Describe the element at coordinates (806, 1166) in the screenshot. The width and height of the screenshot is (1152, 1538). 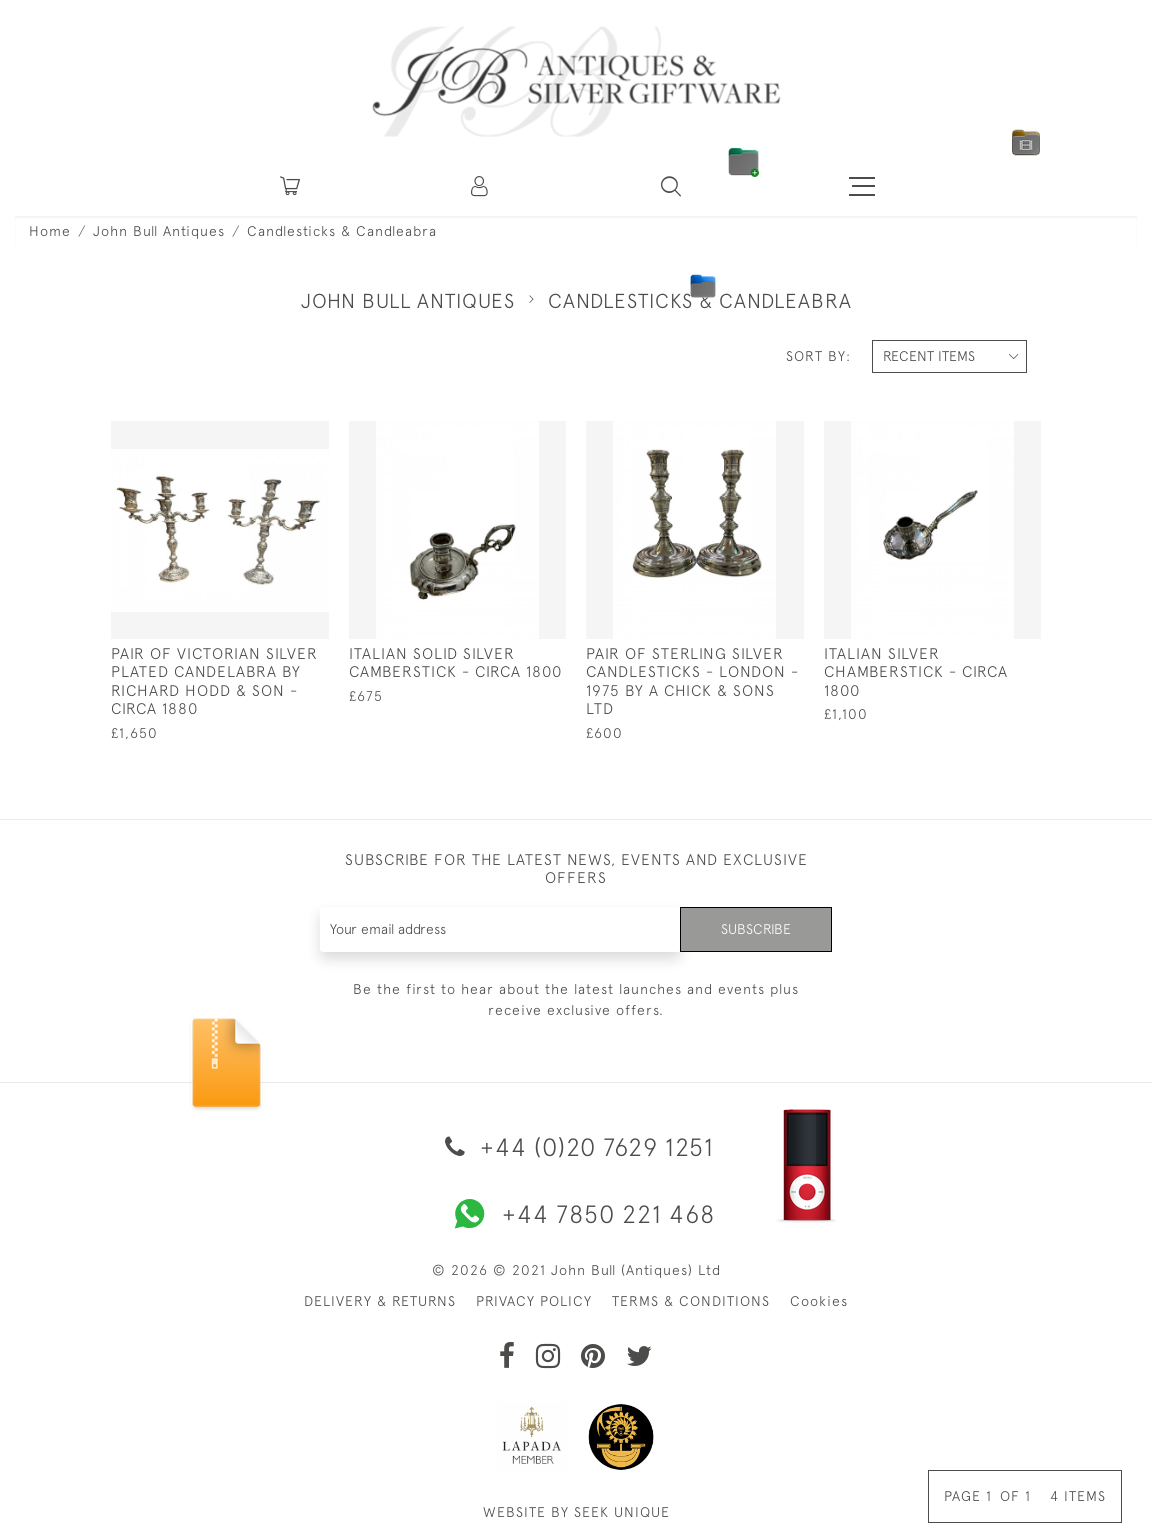
I see `sync music to your iPod nano` at that location.